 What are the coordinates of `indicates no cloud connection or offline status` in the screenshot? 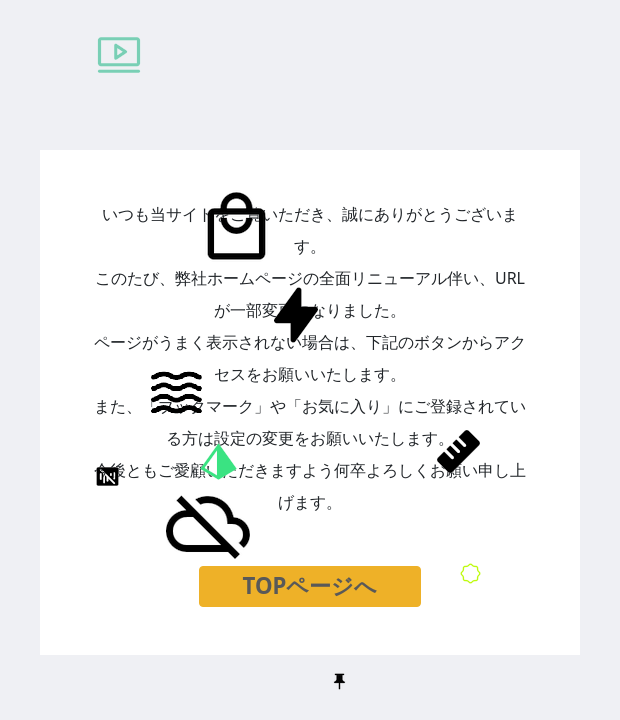 It's located at (208, 524).